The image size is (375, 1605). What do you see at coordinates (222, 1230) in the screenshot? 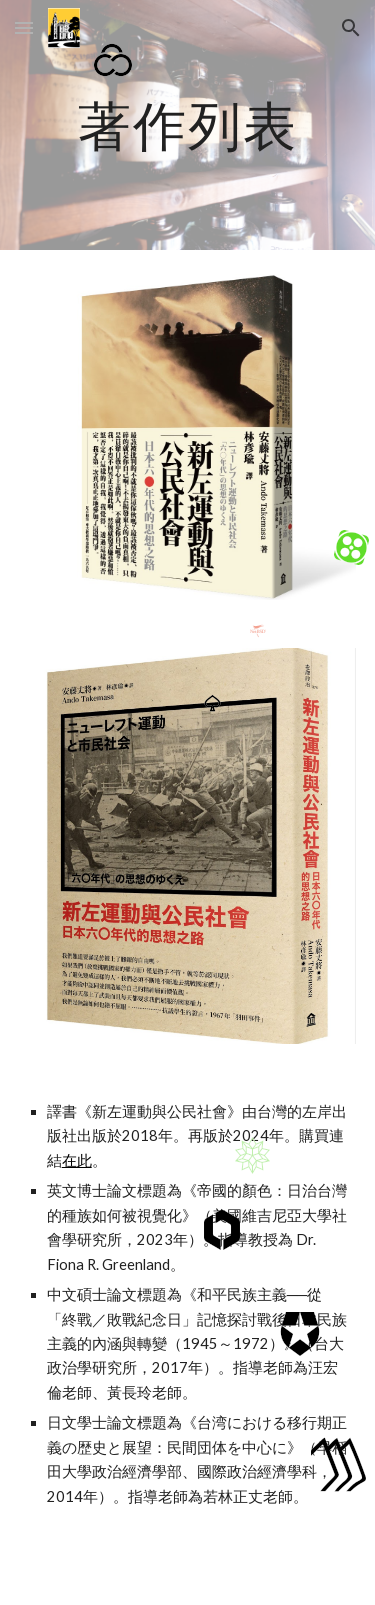
I see `opslevel logo` at bounding box center [222, 1230].